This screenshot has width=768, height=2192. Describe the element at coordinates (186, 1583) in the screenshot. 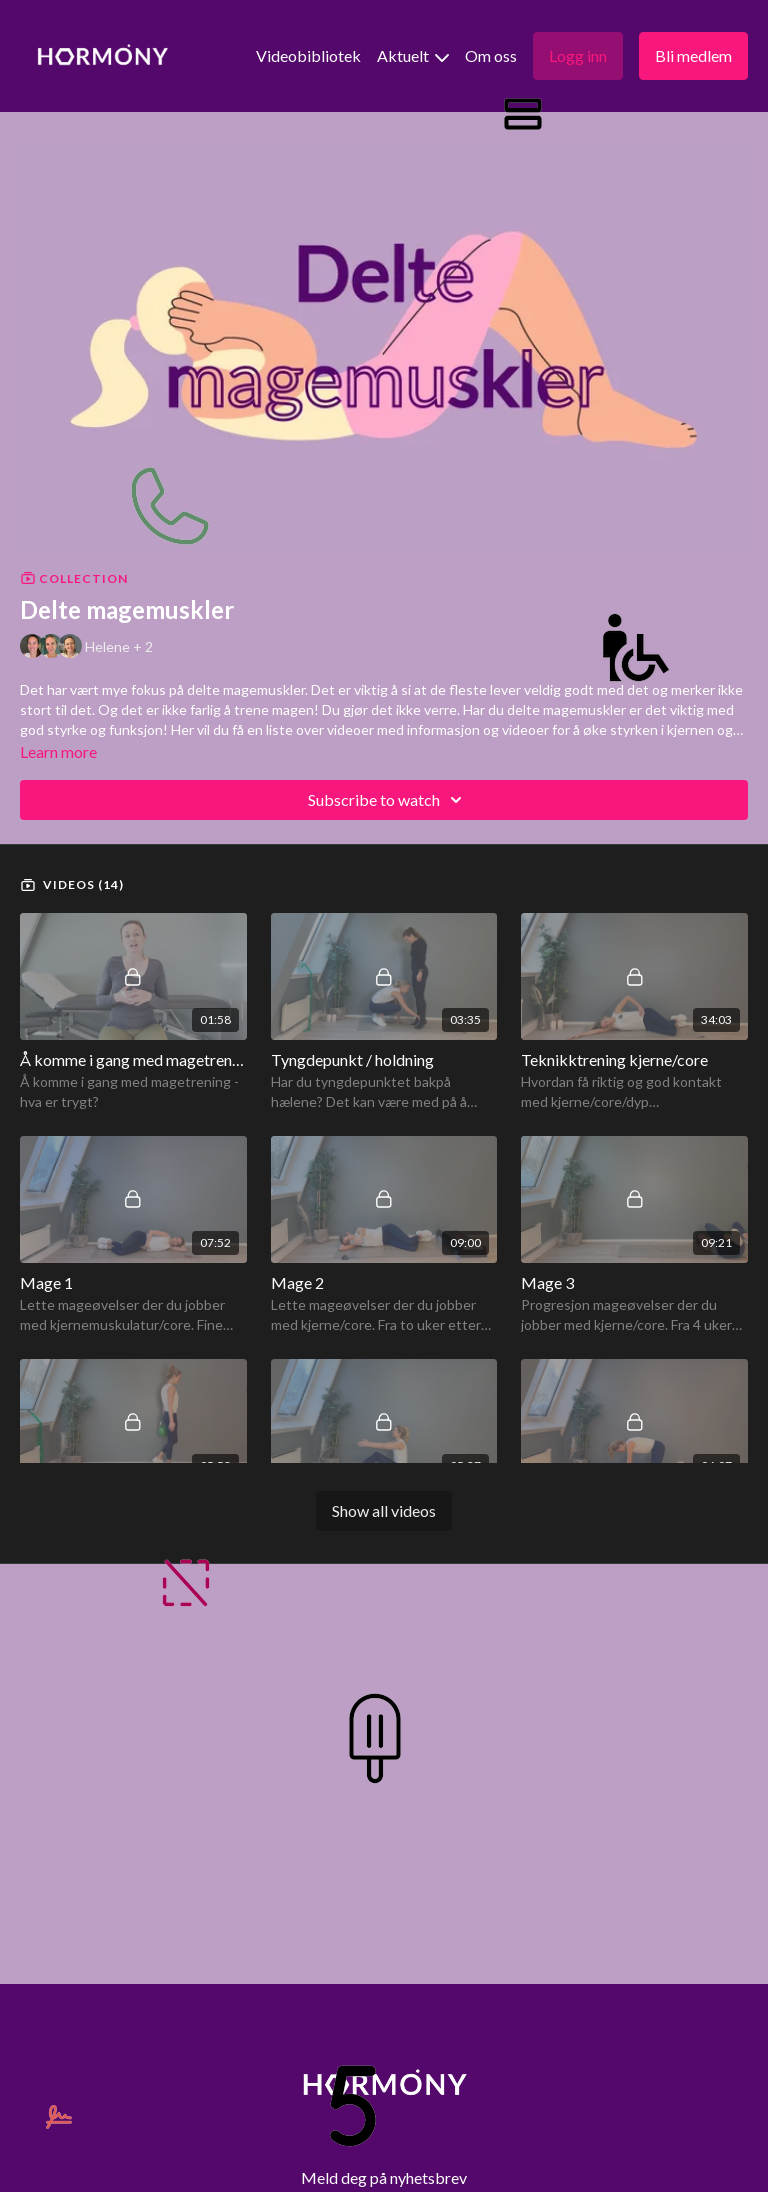

I see `disable selection mode` at that location.